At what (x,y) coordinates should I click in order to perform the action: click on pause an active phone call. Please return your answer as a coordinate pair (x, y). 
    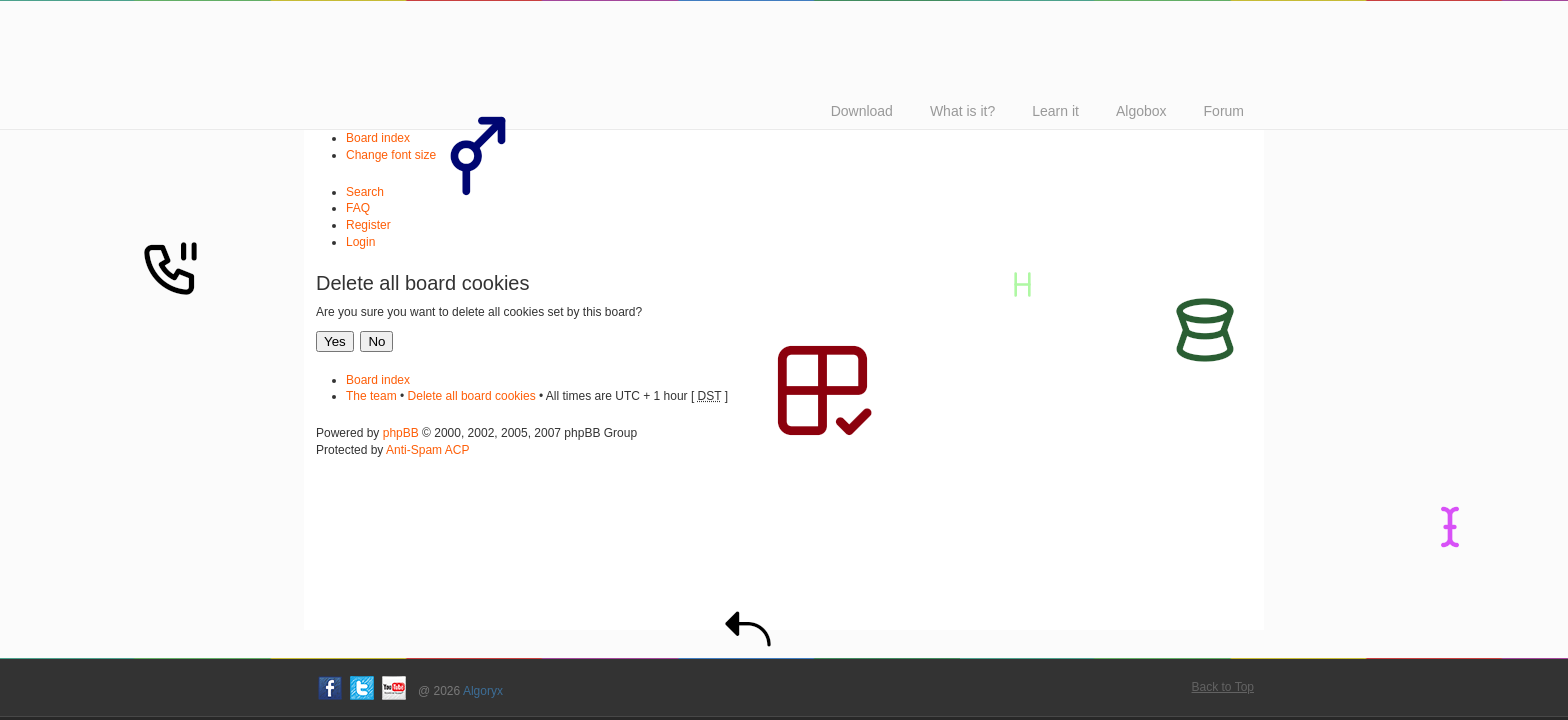
    Looking at the image, I should click on (170, 268).